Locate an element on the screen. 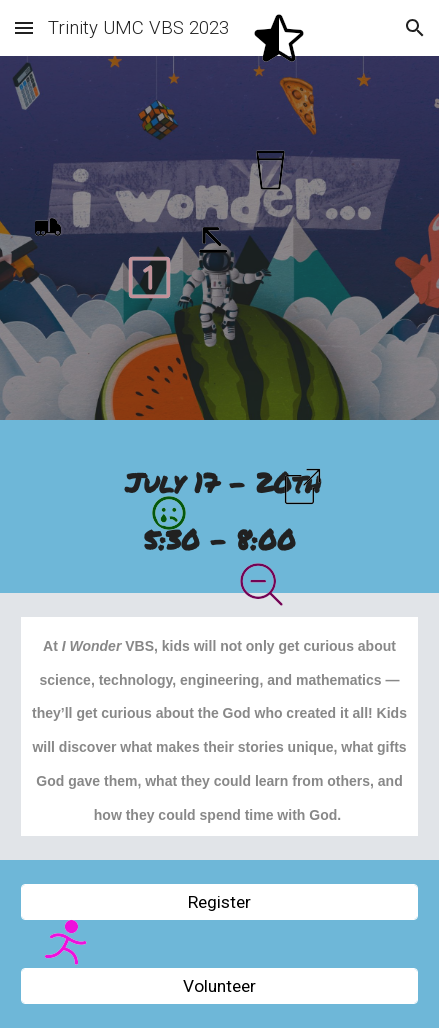  indicates a partial rating or half-star score is located at coordinates (279, 39).